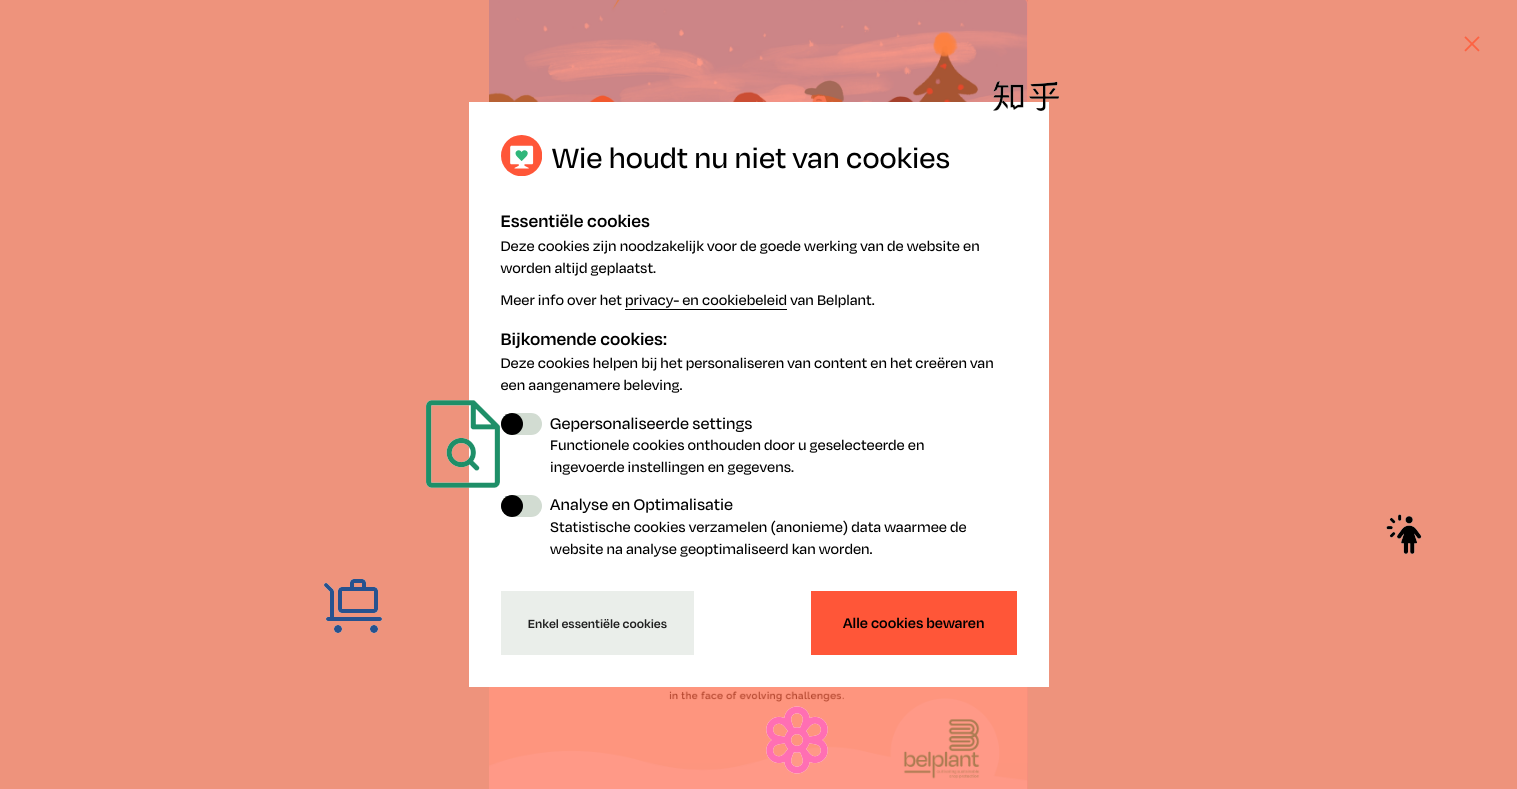 The height and width of the screenshot is (789, 1517). What do you see at coordinates (1026, 96) in the screenshot?
I see `open zhihu app or website` at bounding box center [1026, 96].